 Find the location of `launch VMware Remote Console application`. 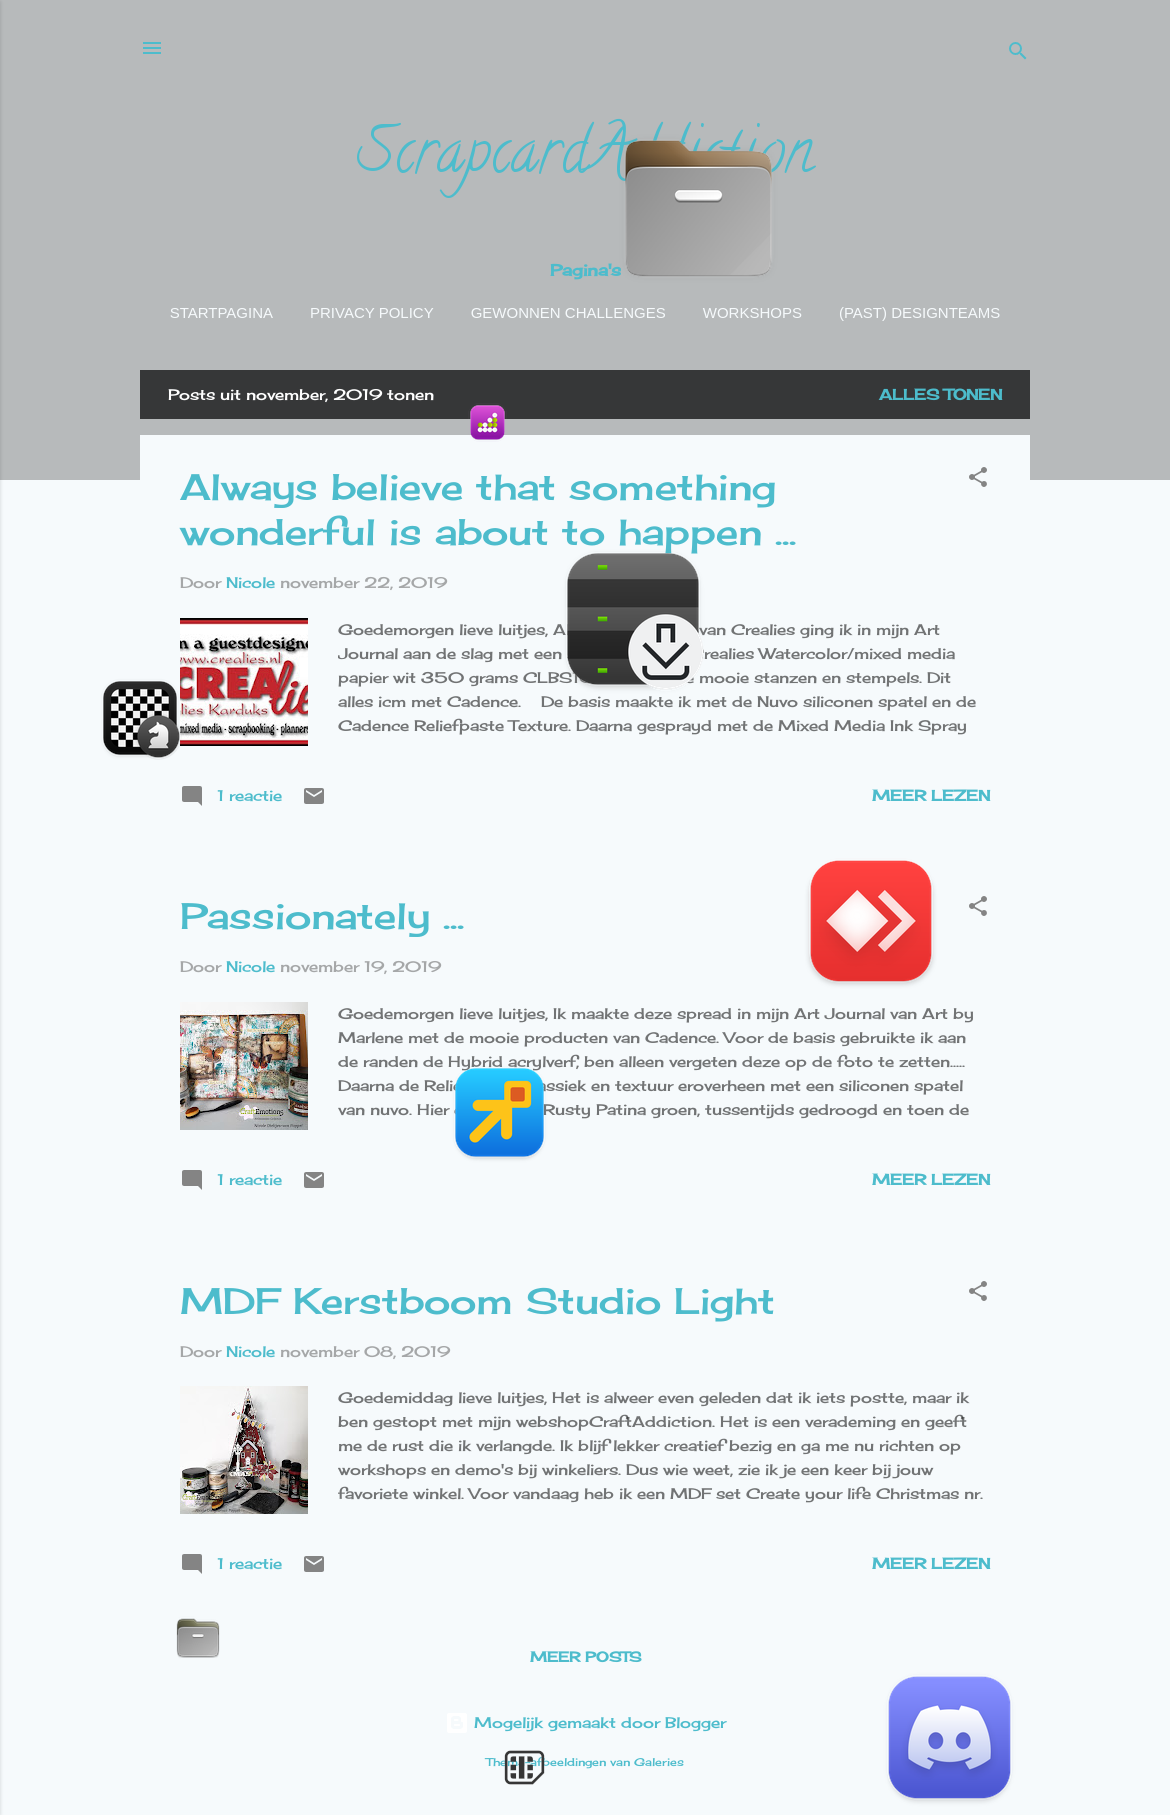

launch VMware Remote Console application is located at coordinates (499, 1112).